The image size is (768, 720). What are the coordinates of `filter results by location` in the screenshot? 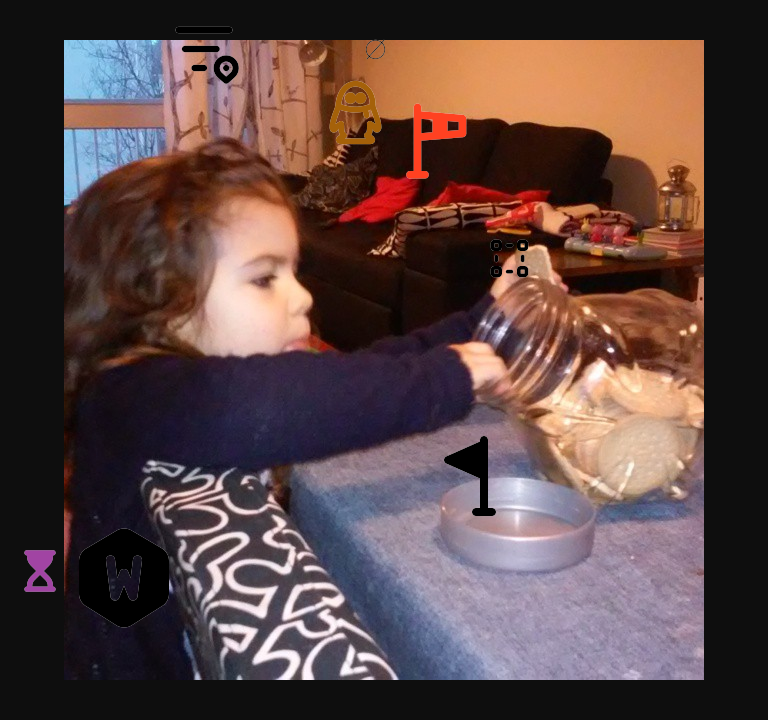 It's located at (204, 49).